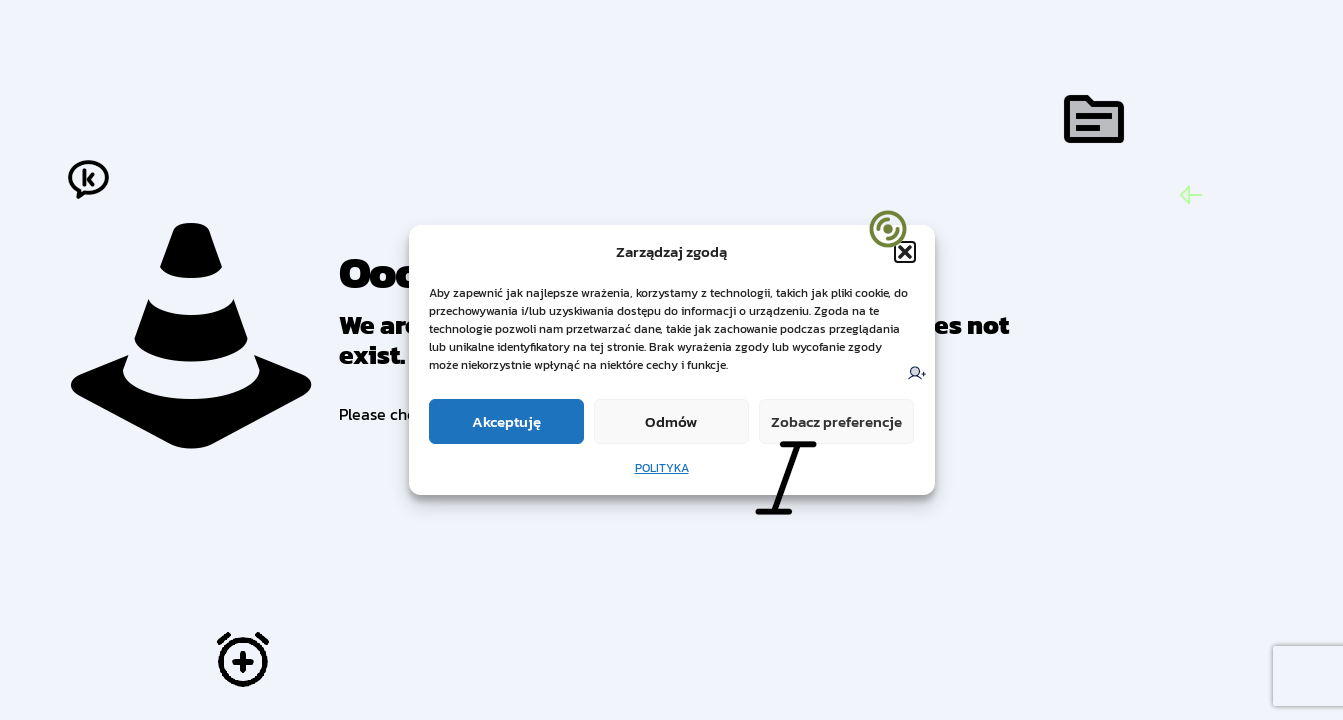 This screenshot has width=1343, height=720. What do you see at coordinates (1191, 195) in the screenshot?
I see `go back to previous screen` at bounding box center [1191, 195].